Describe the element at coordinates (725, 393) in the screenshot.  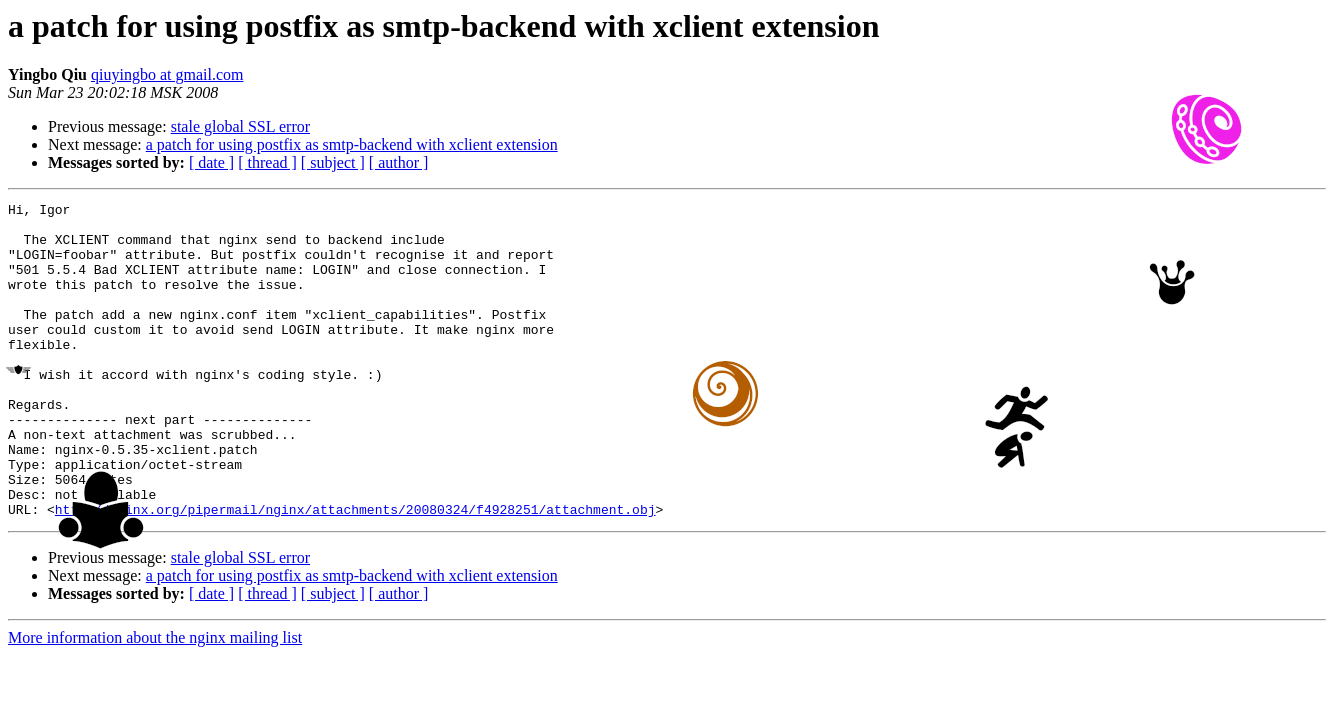
I see `collectible shell currency or treasure item` at that location.